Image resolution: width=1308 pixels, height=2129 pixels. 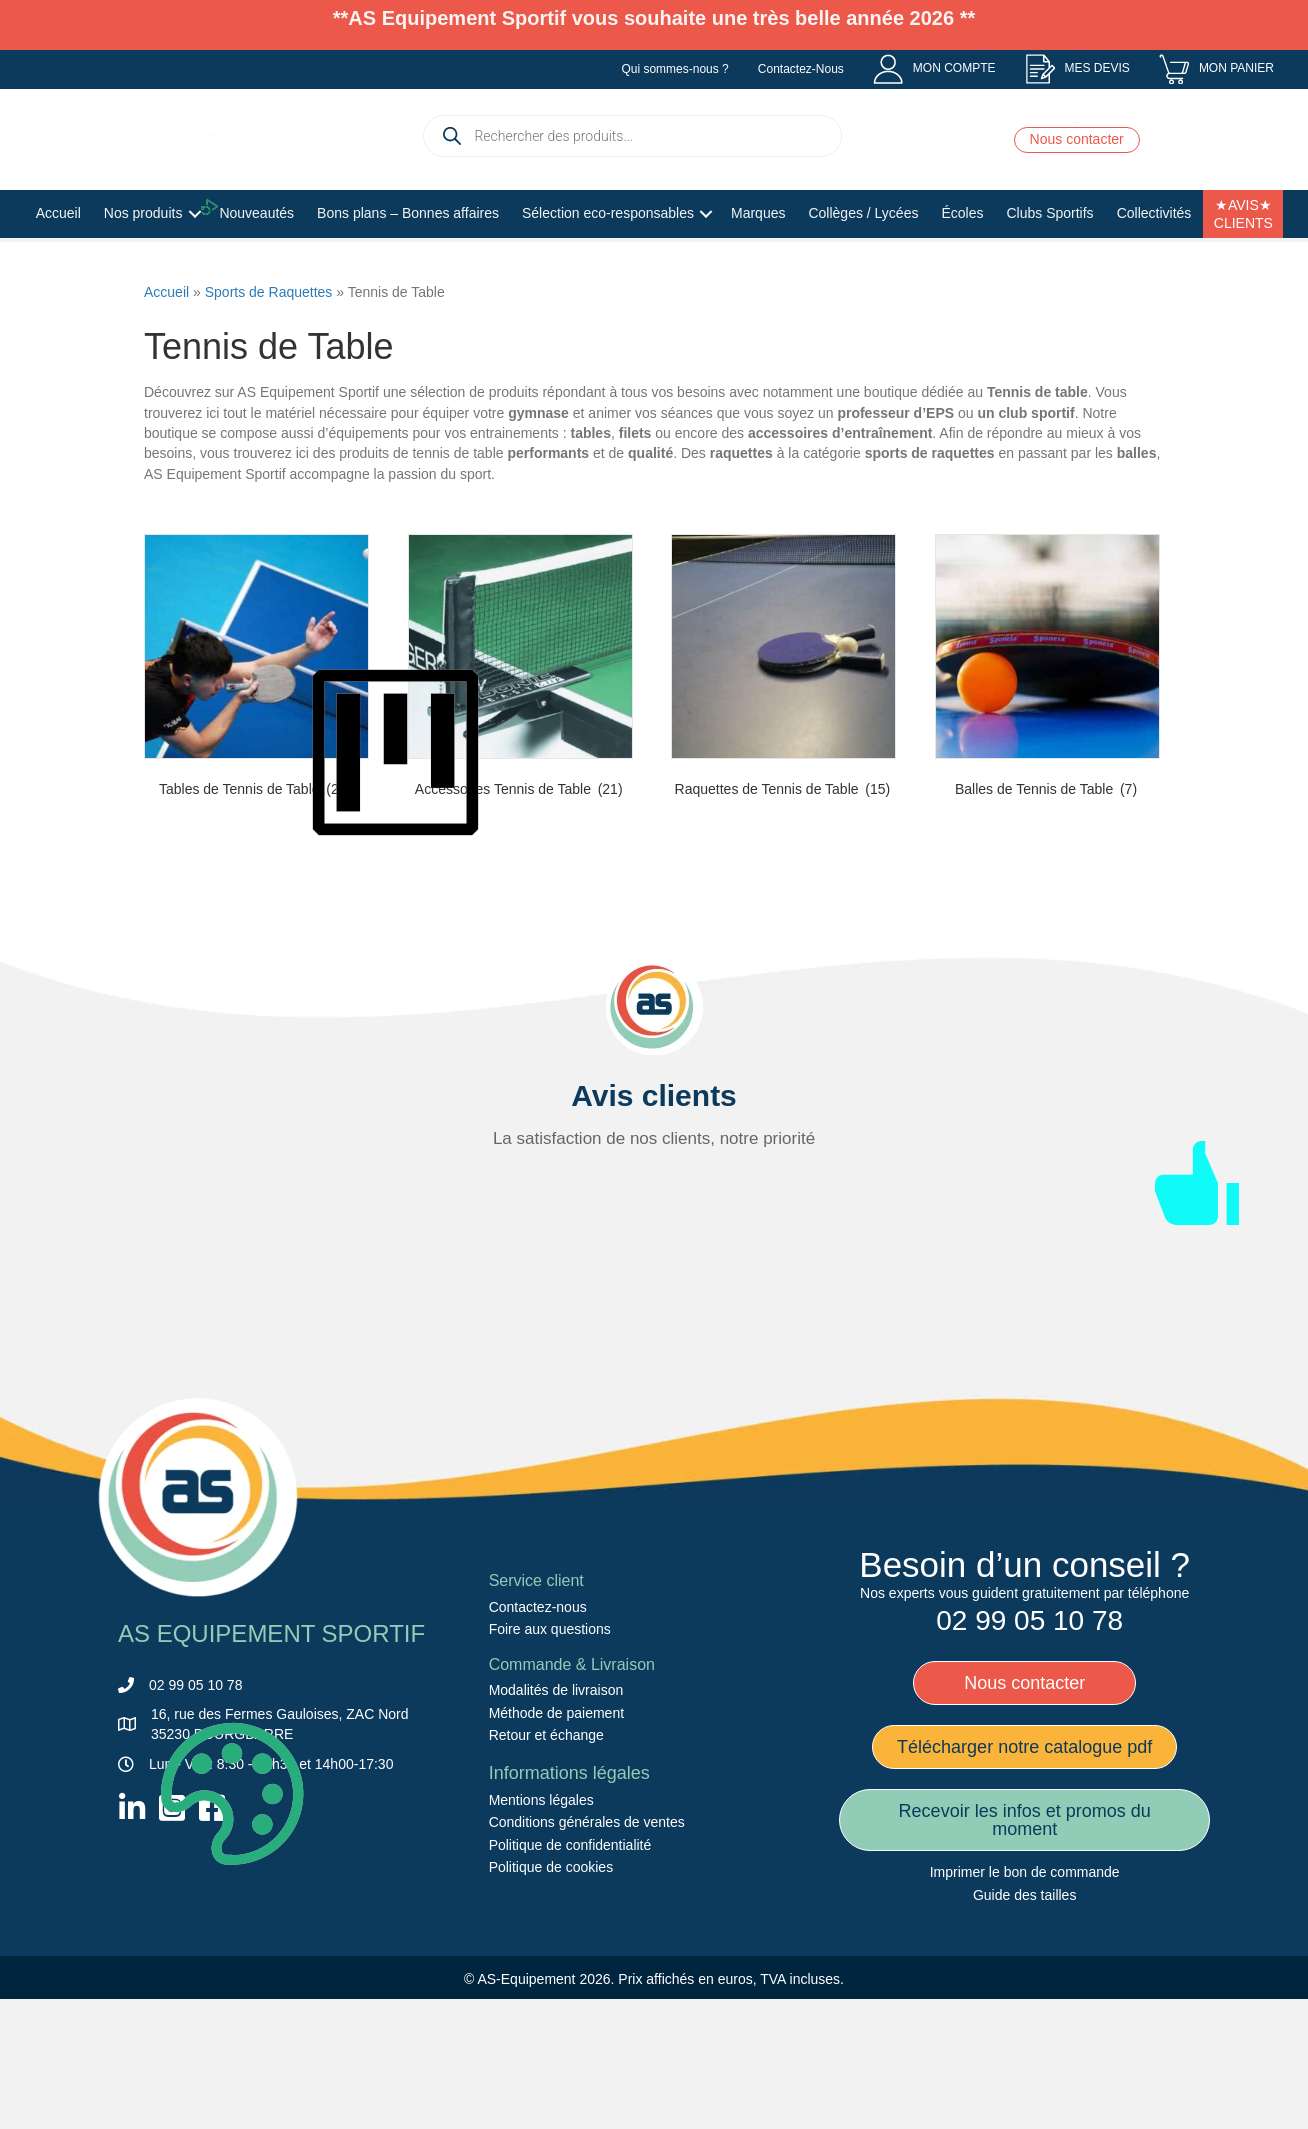 What do you see at coordinates (210, 206) in the screenshot?
I see `rerun the current debug session` at bounding box center [210, 206].